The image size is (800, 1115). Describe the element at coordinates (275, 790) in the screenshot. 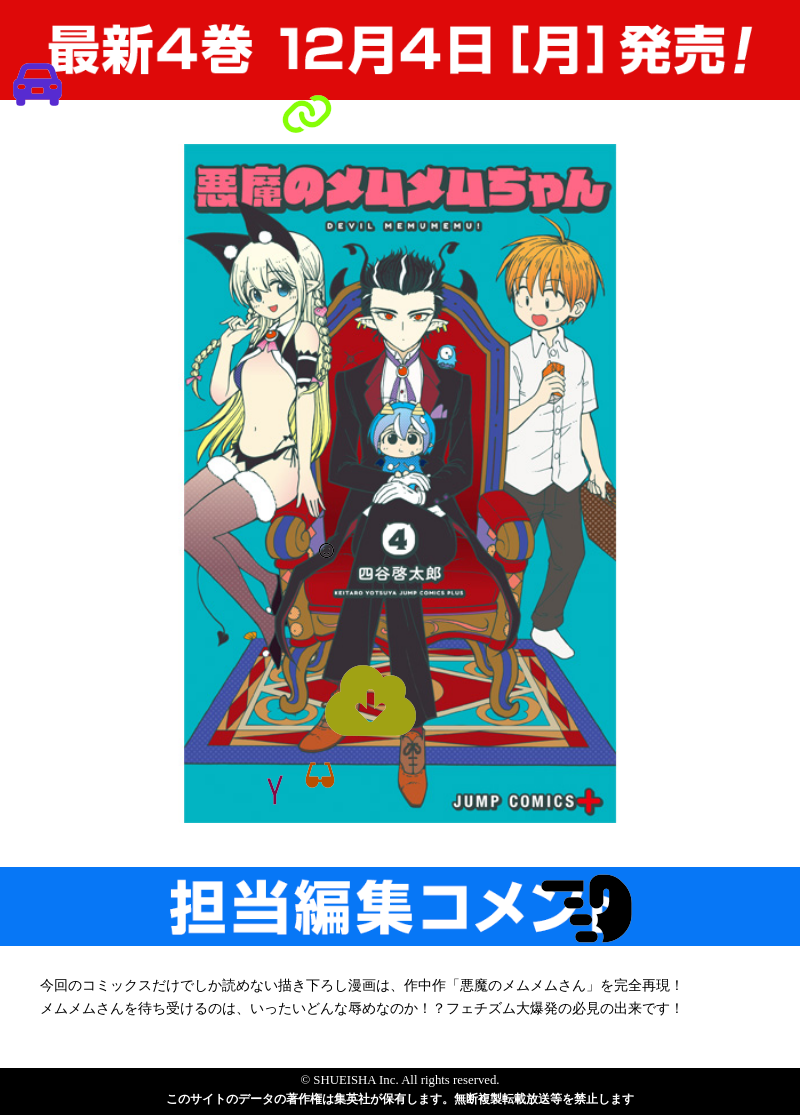

I see `yandex international logo` at that location.